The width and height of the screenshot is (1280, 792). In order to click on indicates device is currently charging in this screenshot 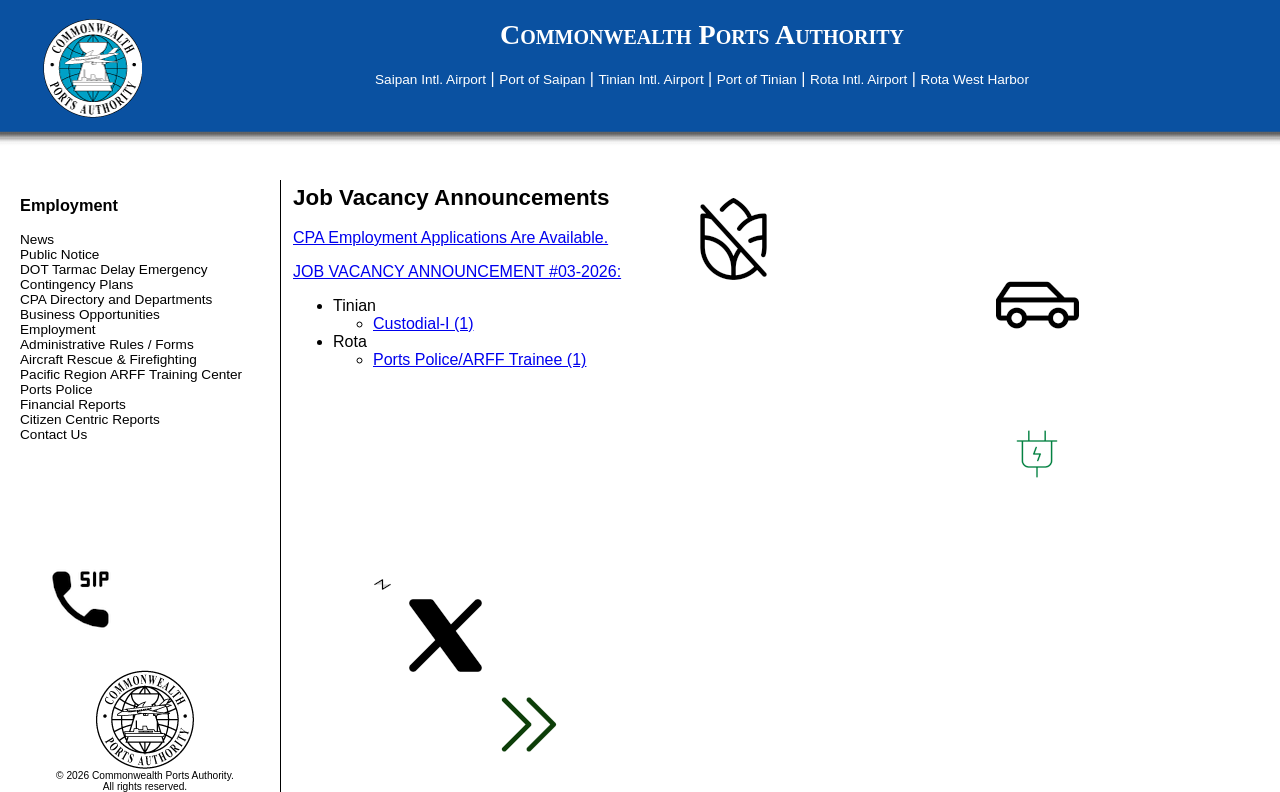, I will do `click(1037, 454)`.